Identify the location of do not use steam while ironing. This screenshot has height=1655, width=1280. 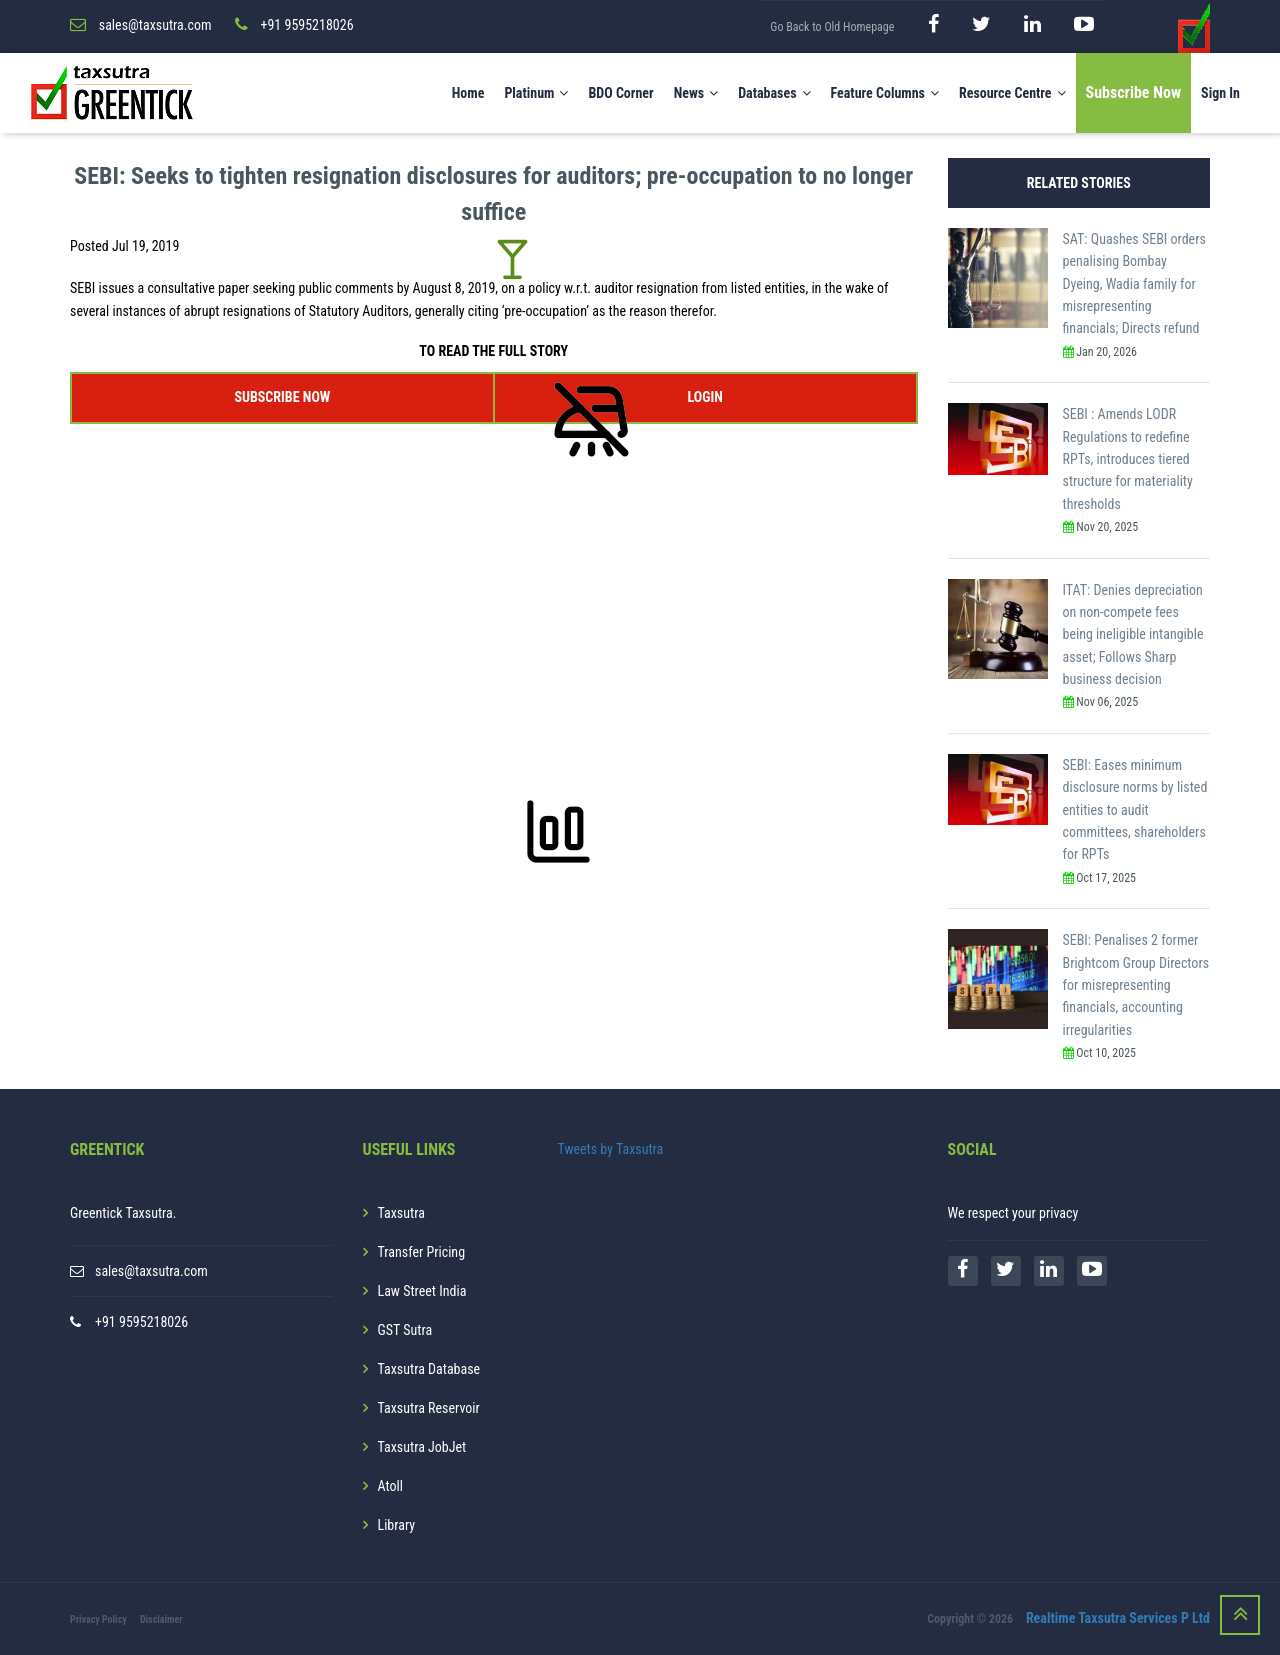
(591, 419).